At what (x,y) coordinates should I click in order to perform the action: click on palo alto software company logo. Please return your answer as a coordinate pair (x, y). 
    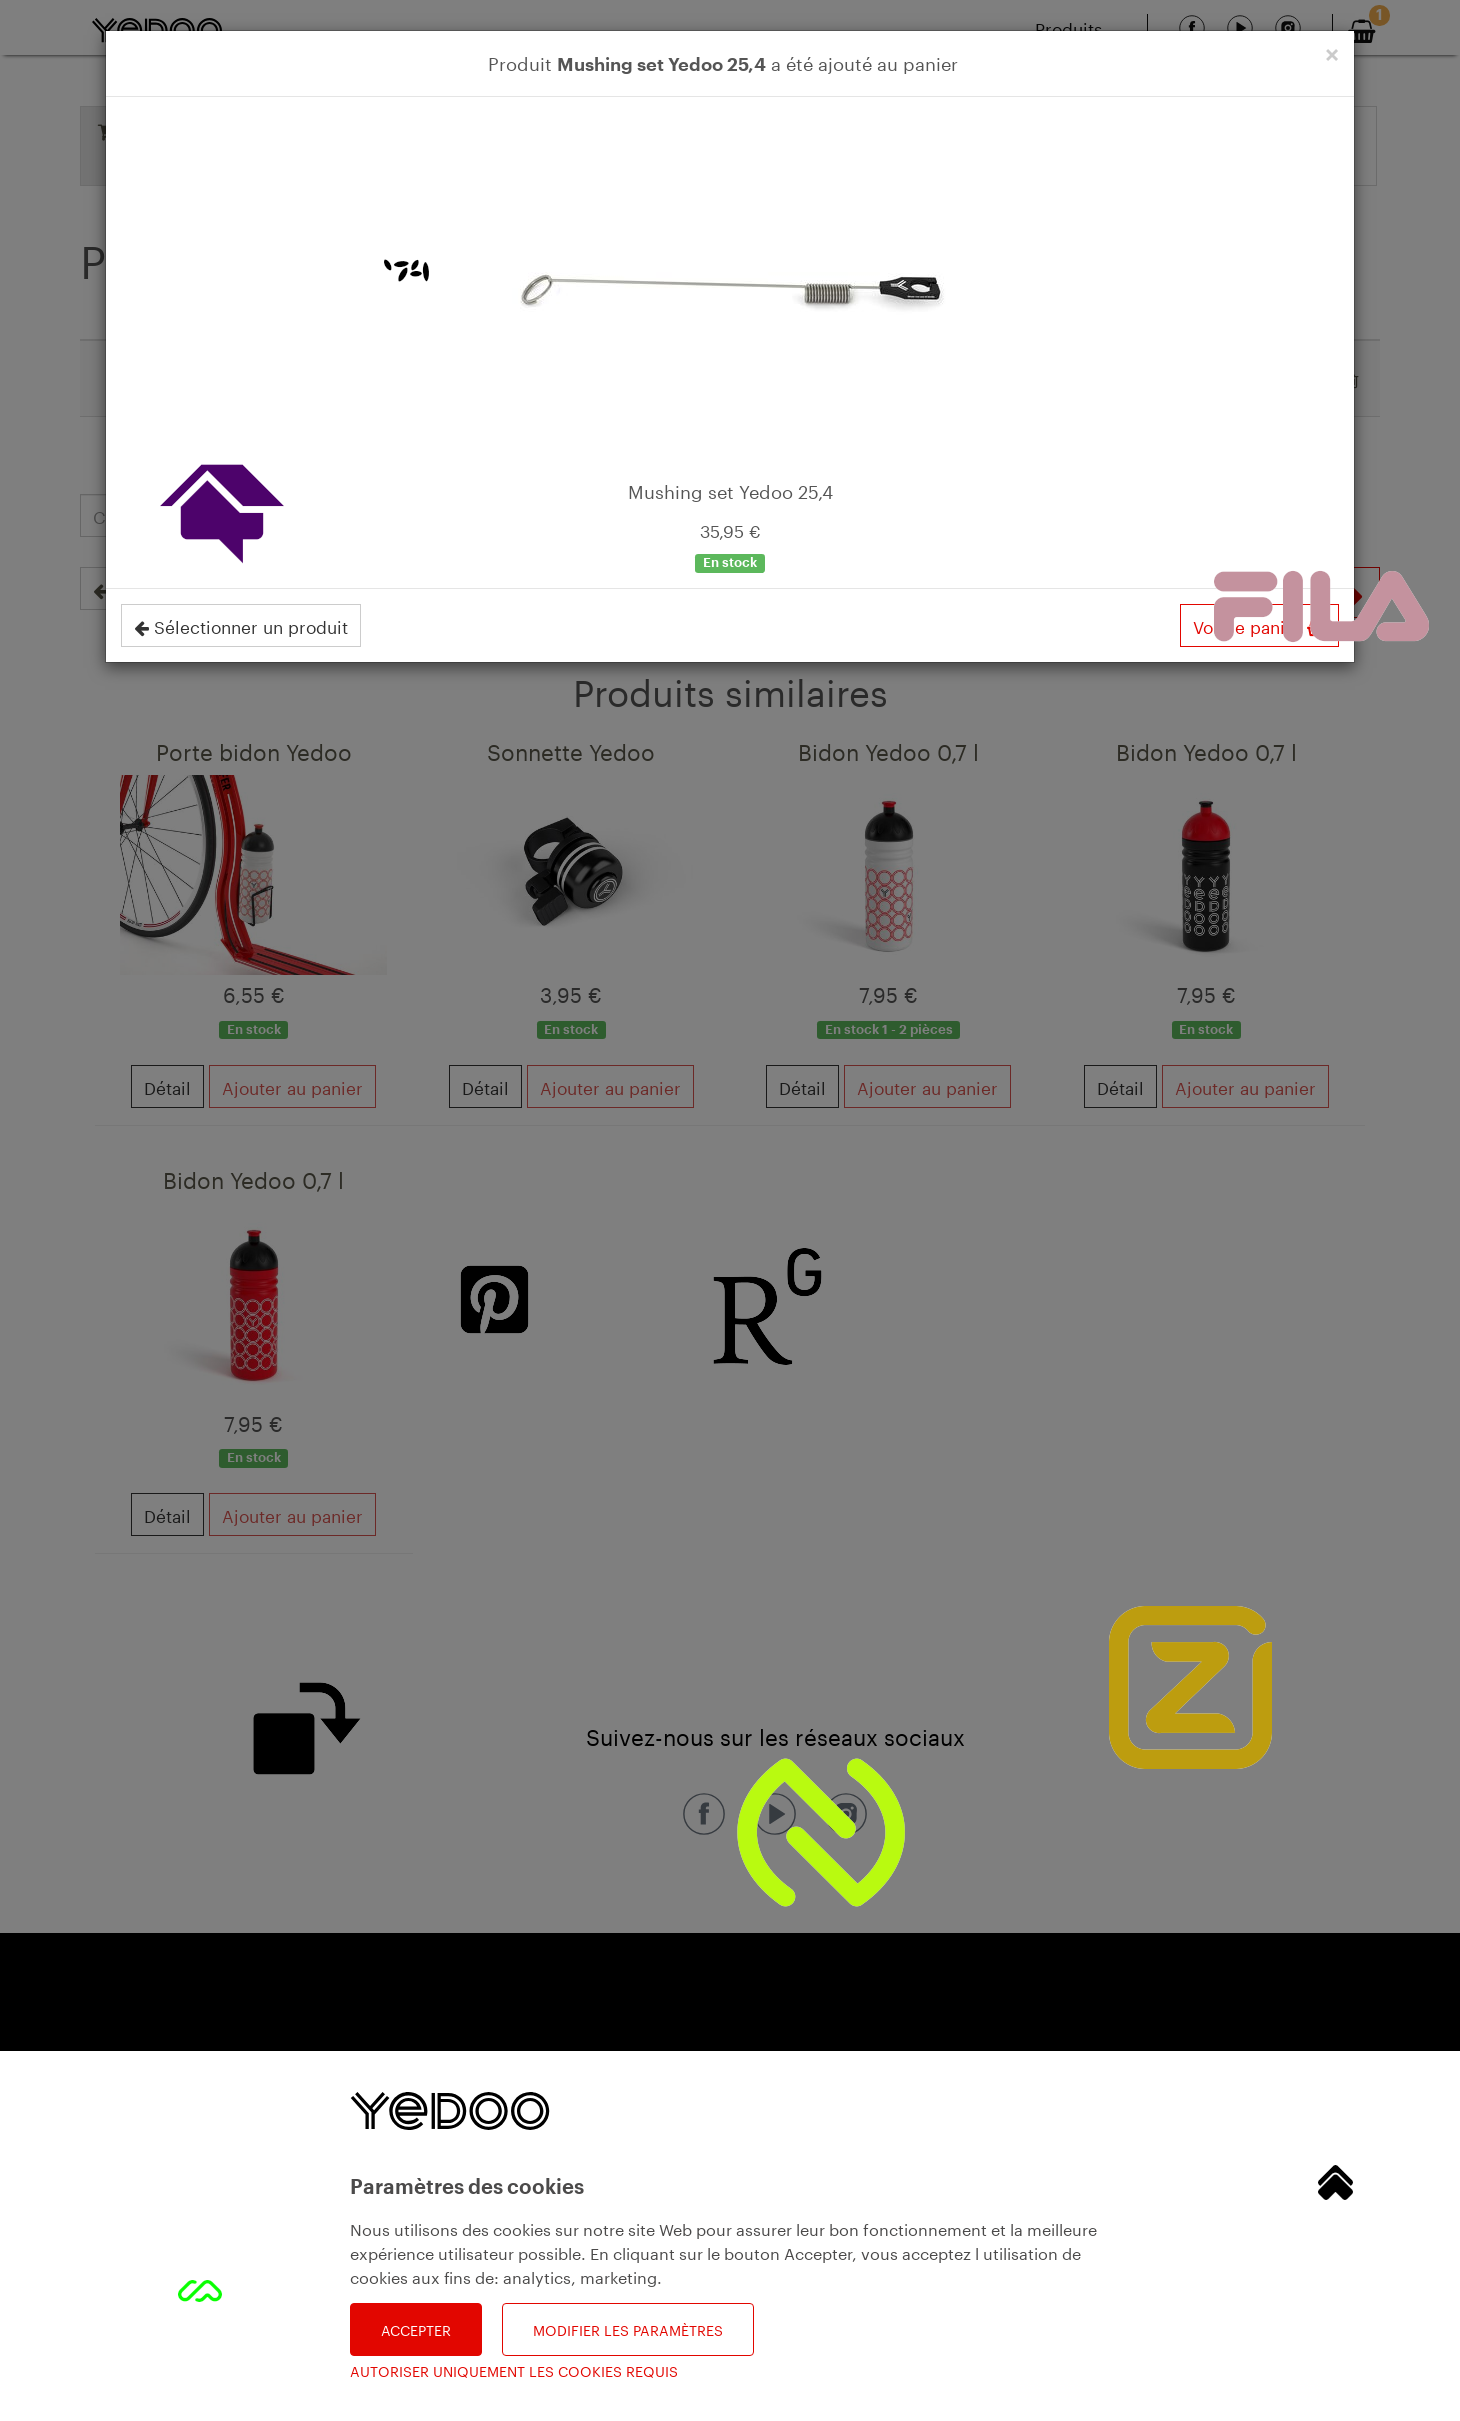
    Looking at the image, I should click on (1335, 2182).